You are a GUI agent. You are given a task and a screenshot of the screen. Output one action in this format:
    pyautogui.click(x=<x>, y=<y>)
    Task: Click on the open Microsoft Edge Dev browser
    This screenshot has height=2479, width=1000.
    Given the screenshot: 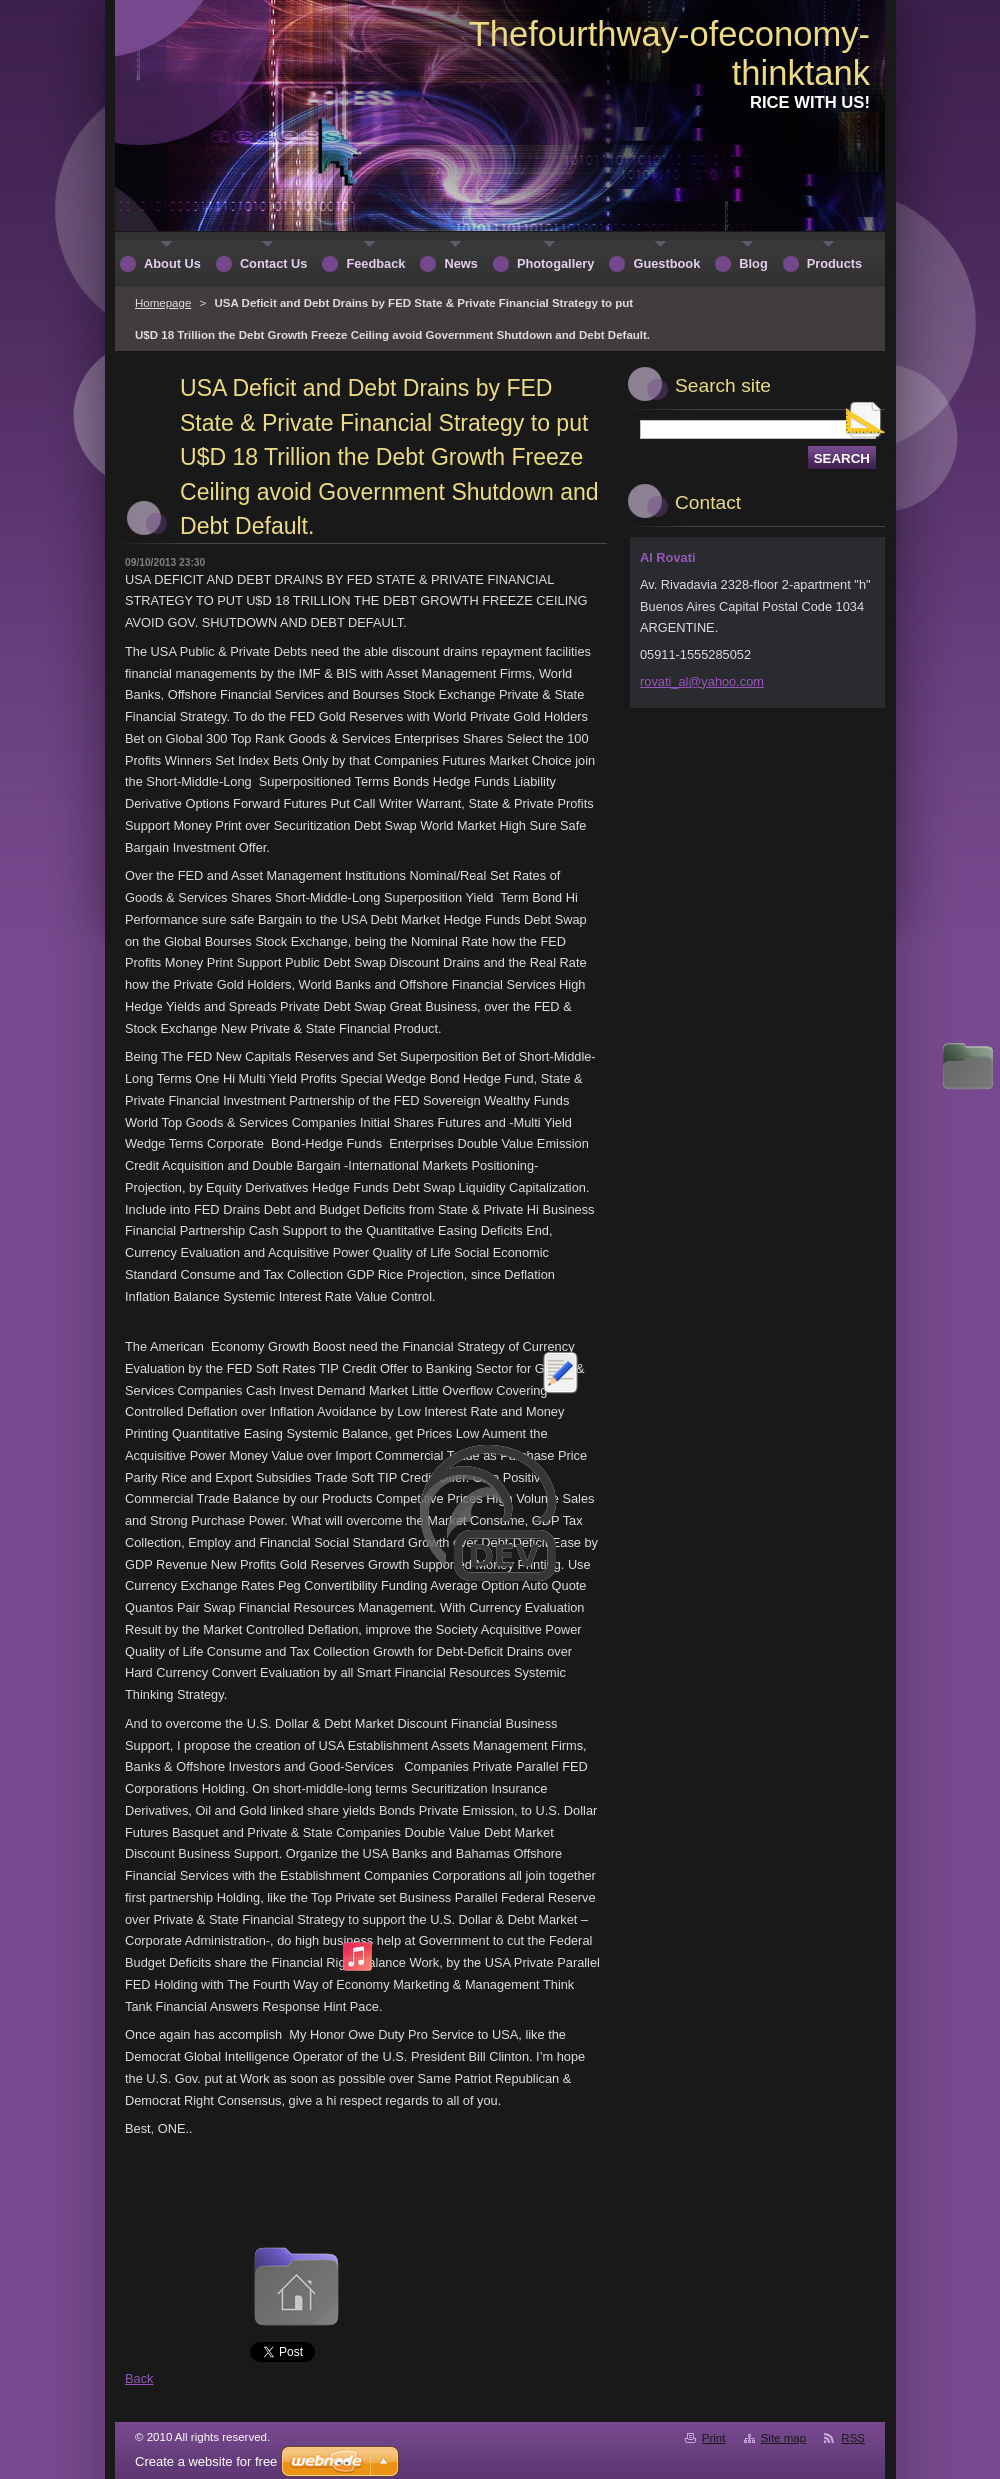 What is the action you would take?
    pyautogui.click(x=488, y=1513)
    